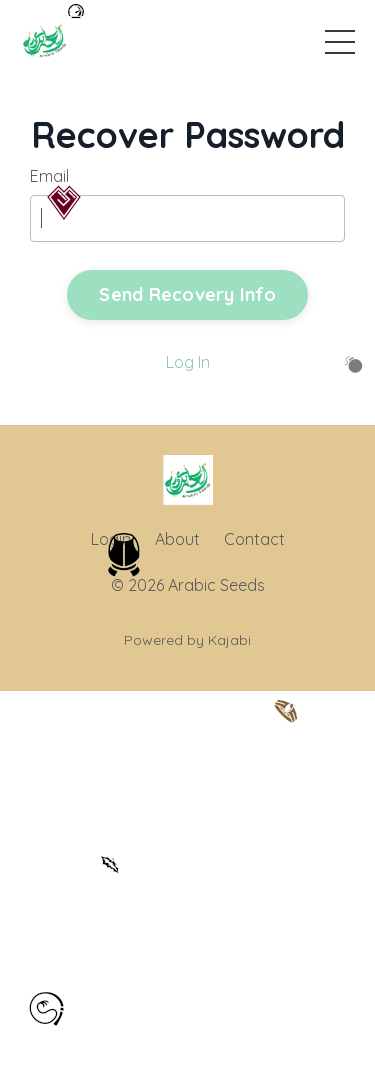 The width and height of the screenshot is (375, 1069). What do you see at coordinates (286, 711) in the screenshot?
I see `equip a power ring item` at bounding box center [286, 711].